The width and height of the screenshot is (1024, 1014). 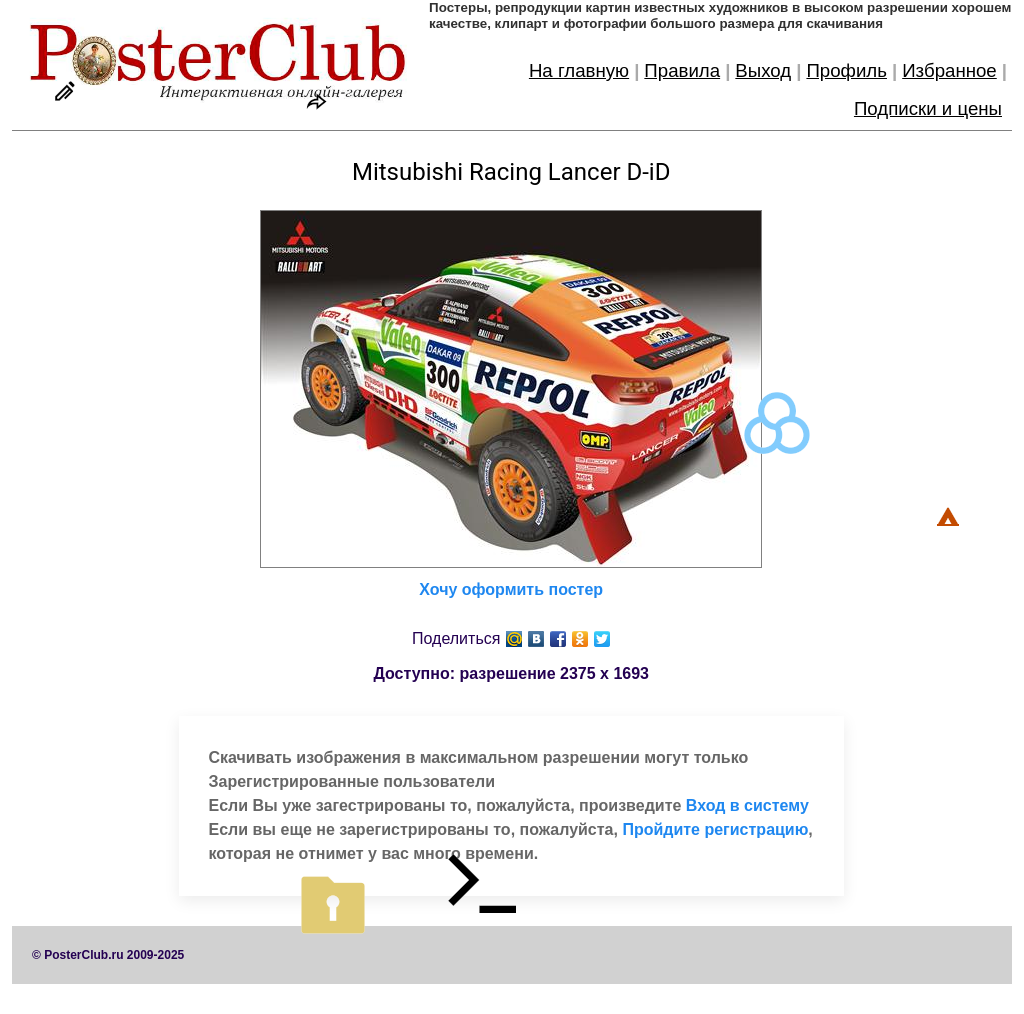 I want to click on edit or compose new content, so click(x=64, y=91).